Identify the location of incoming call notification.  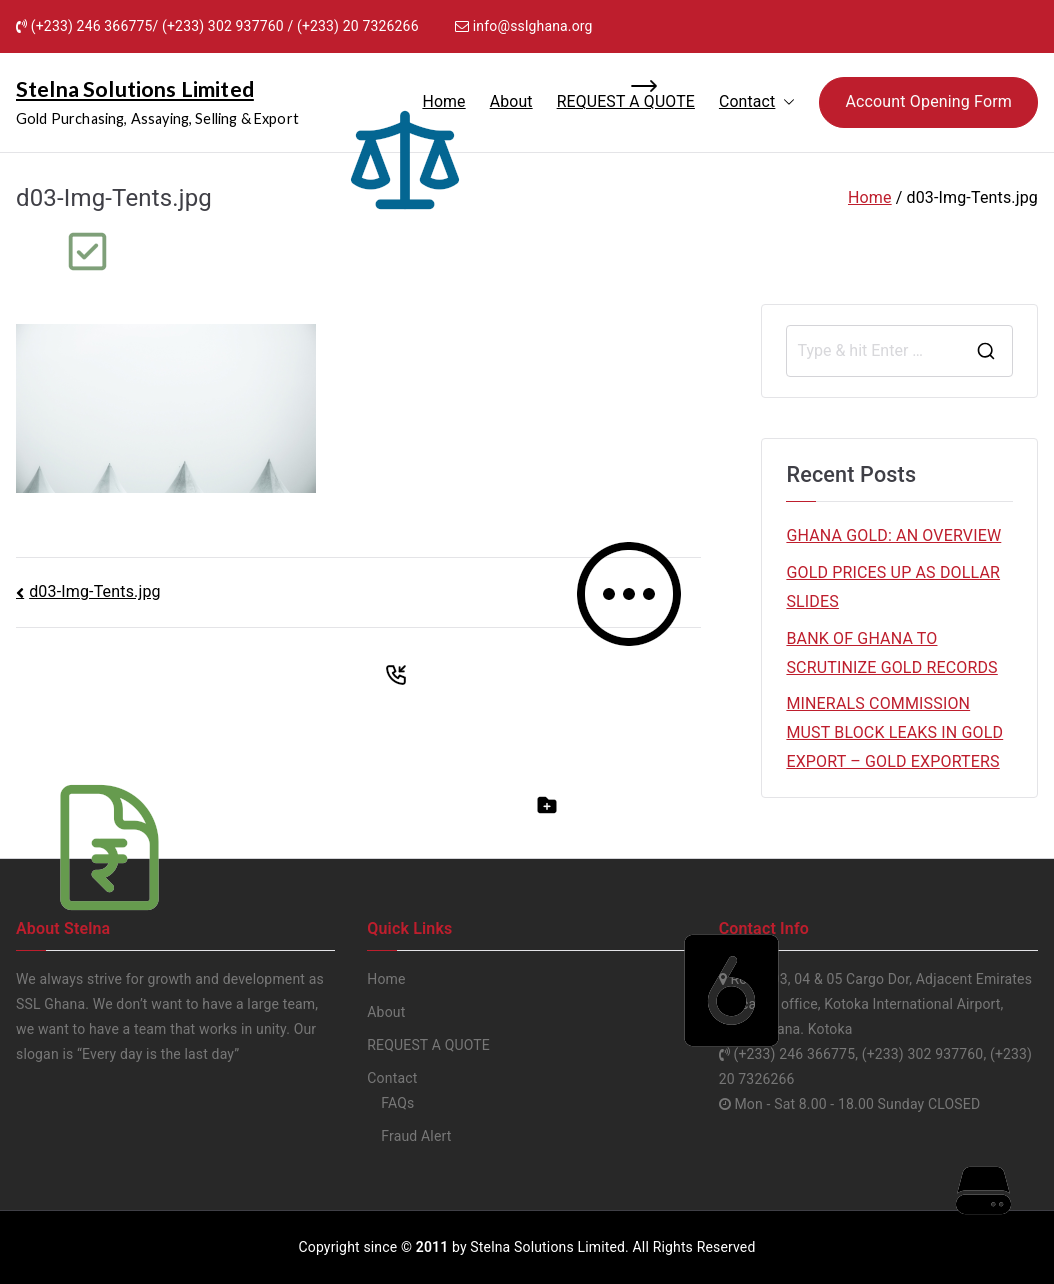
(396, 674).